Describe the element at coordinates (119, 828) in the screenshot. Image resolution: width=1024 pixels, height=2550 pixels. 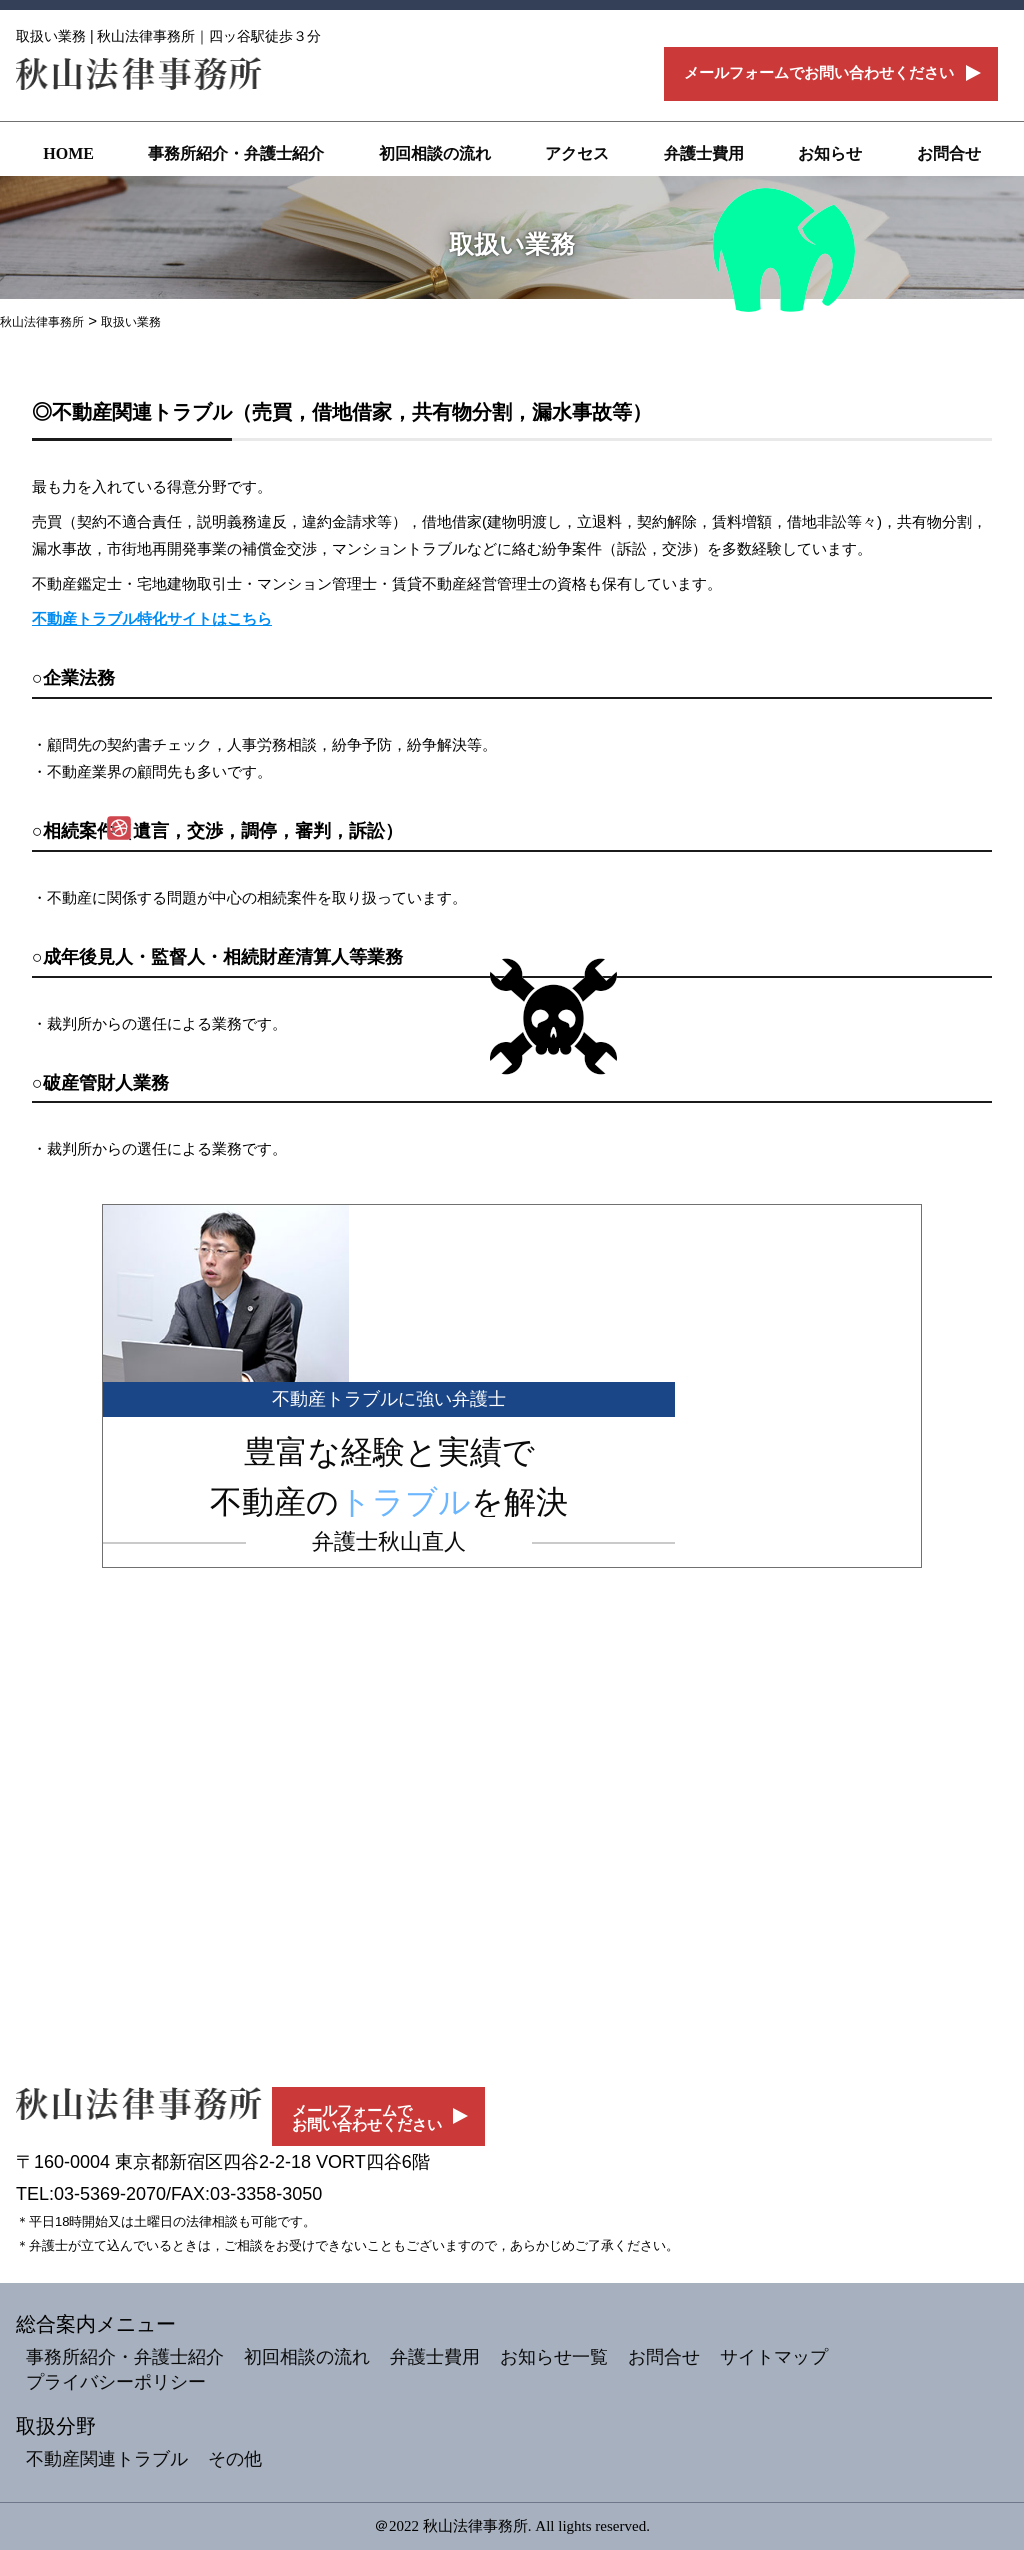
I see `link to dribbble profile` at that location.